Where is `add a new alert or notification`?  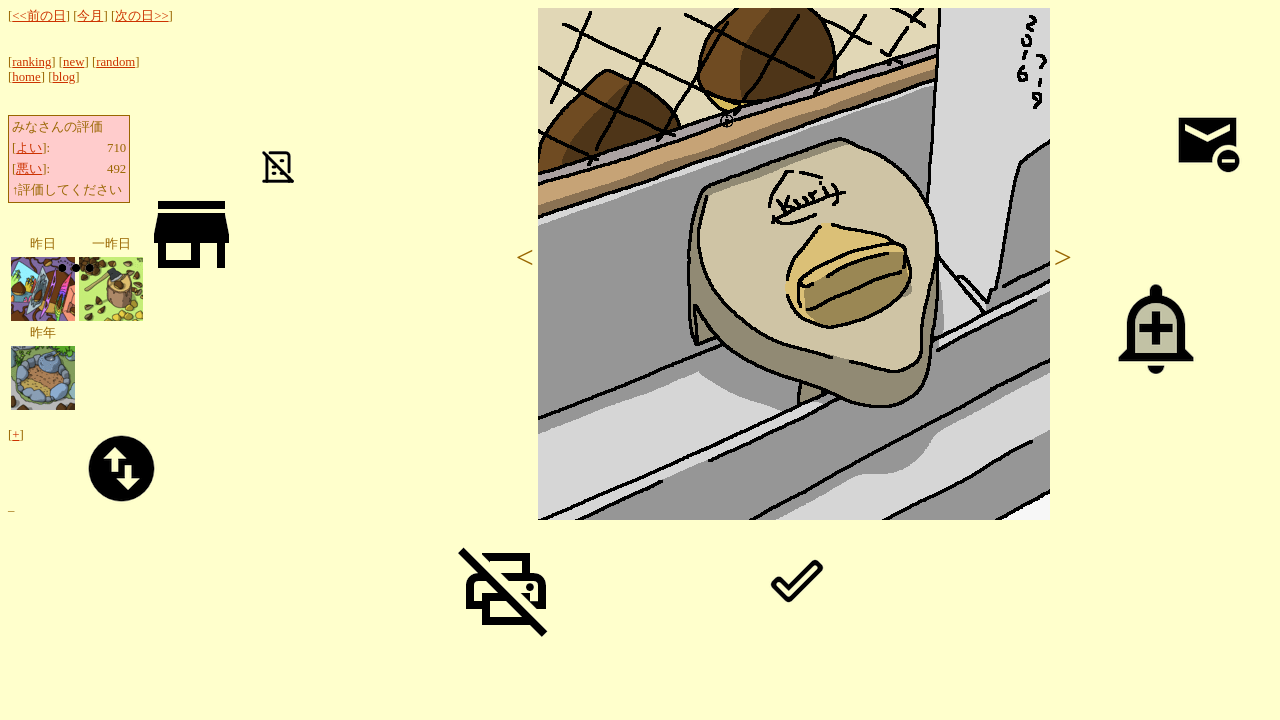 add a new alert or notification is located at coordinates (1156, 328).